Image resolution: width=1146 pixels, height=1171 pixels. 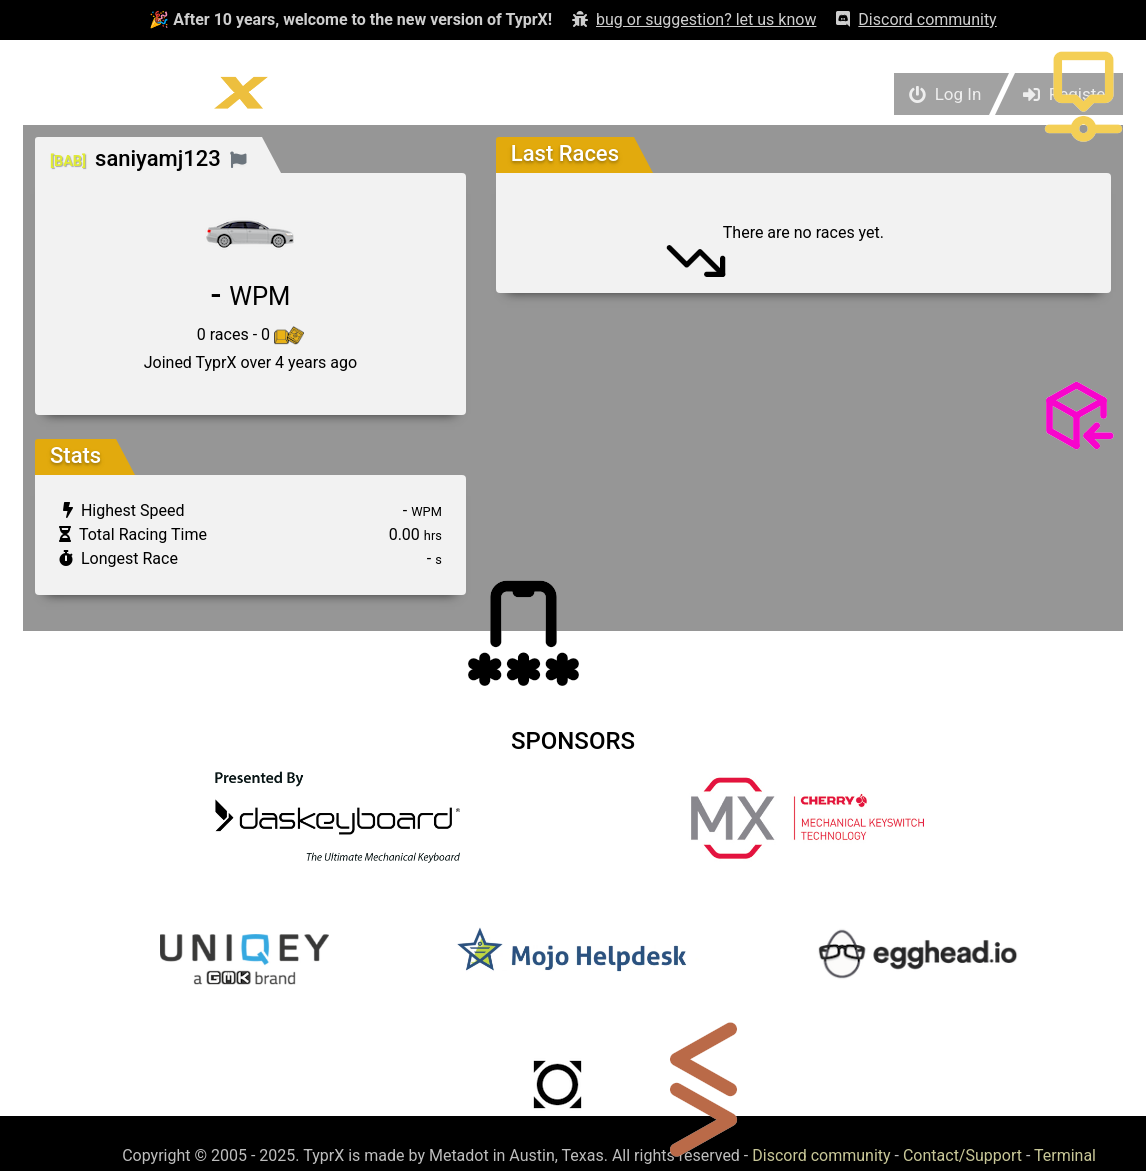 I want to click on open stocktwits social trading platform, so click(x=703, y=1089).